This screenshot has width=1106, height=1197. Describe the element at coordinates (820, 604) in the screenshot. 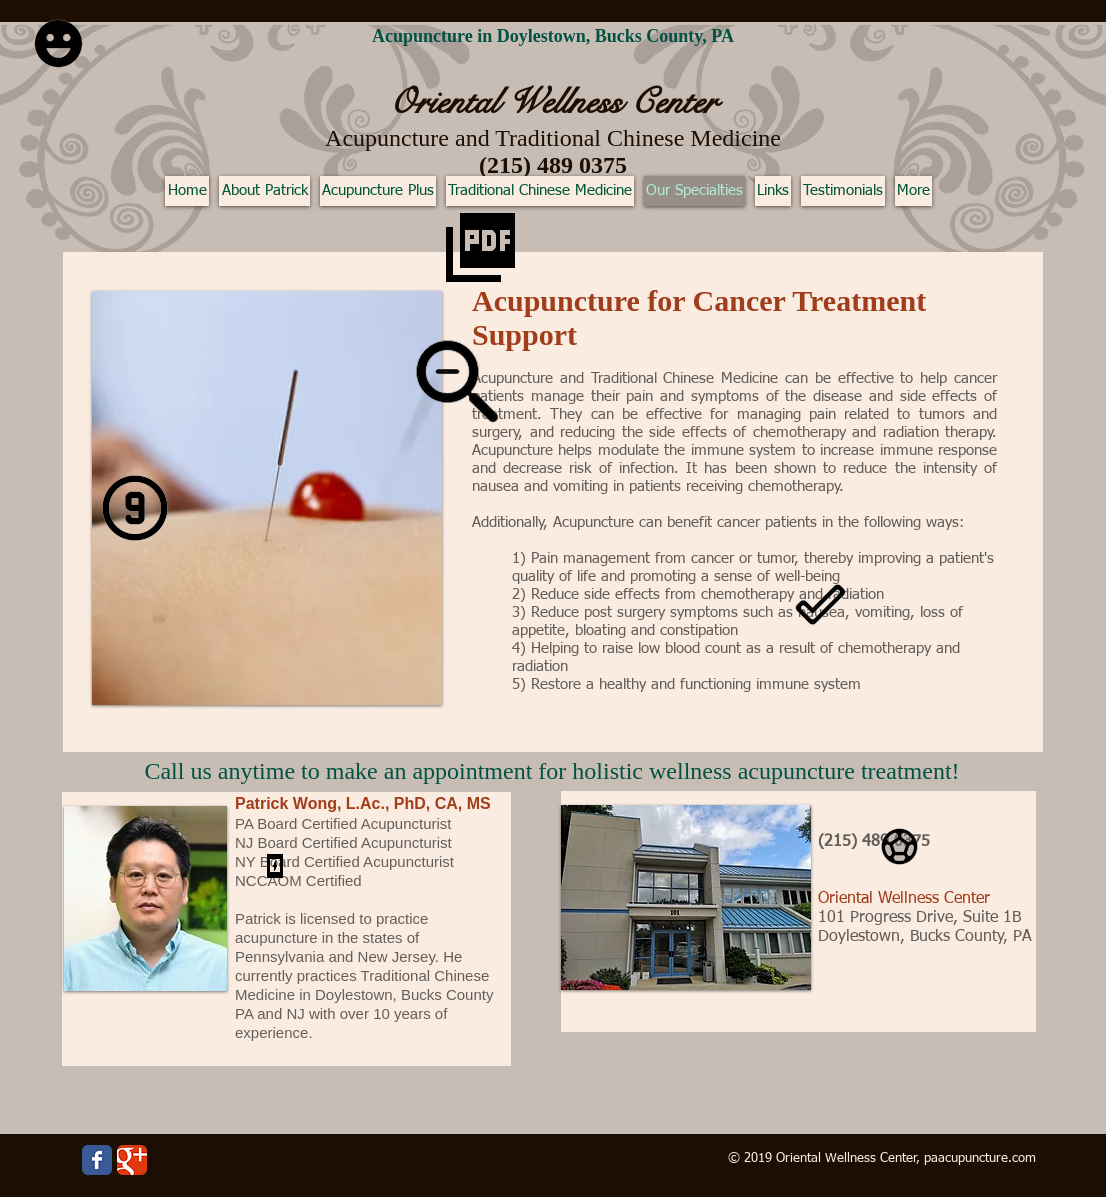

I see `task completed successfully` at that location.